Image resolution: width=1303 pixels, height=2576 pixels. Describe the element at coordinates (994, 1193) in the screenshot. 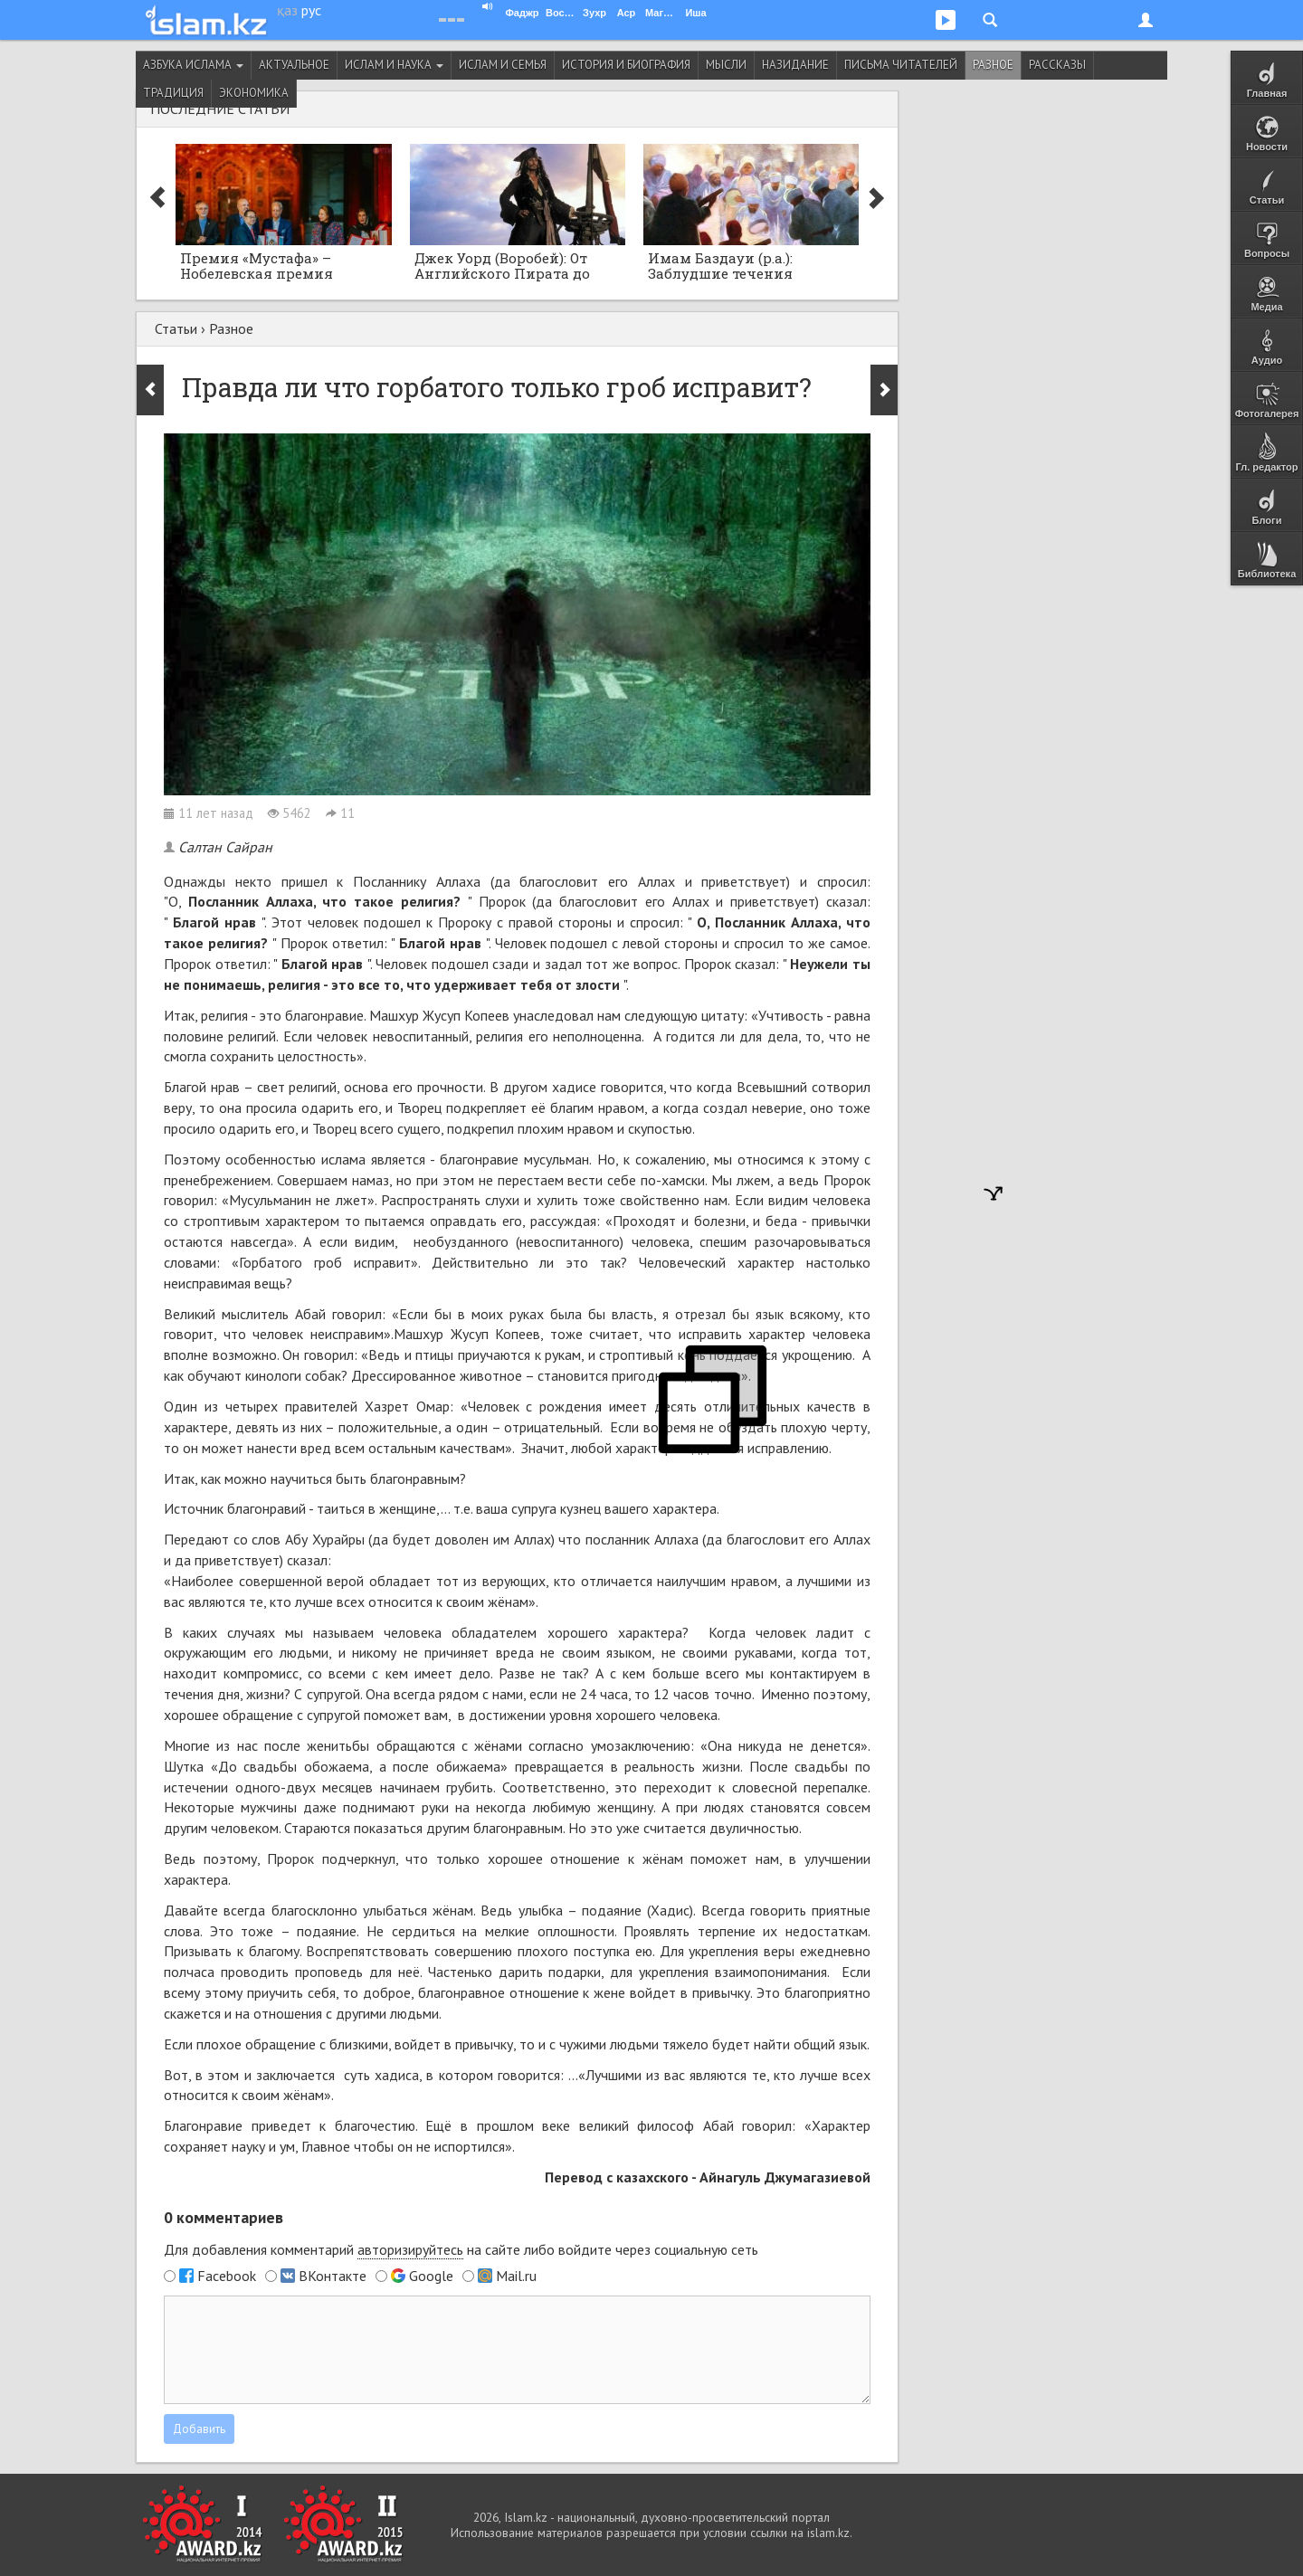

I see `redirect or reroute content` at that location.